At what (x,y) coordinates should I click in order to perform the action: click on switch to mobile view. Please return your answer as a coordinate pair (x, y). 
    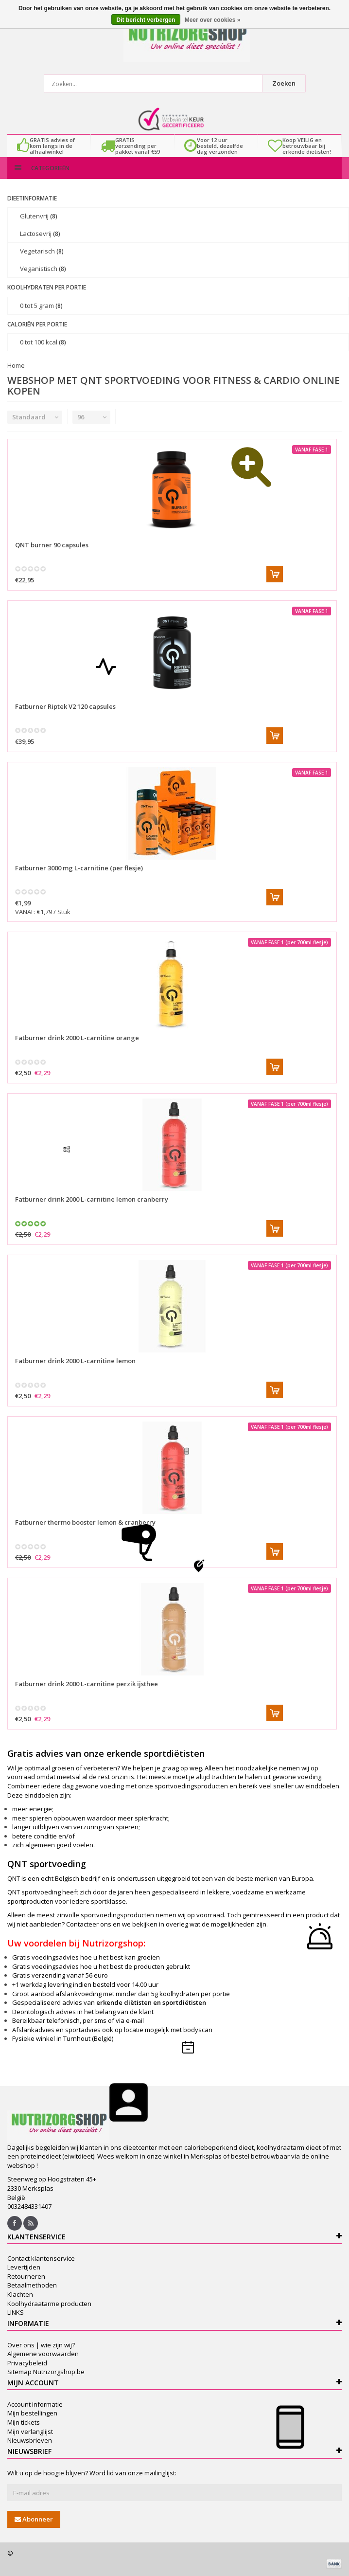
    Looking at the image, I should click on (290, 2427).